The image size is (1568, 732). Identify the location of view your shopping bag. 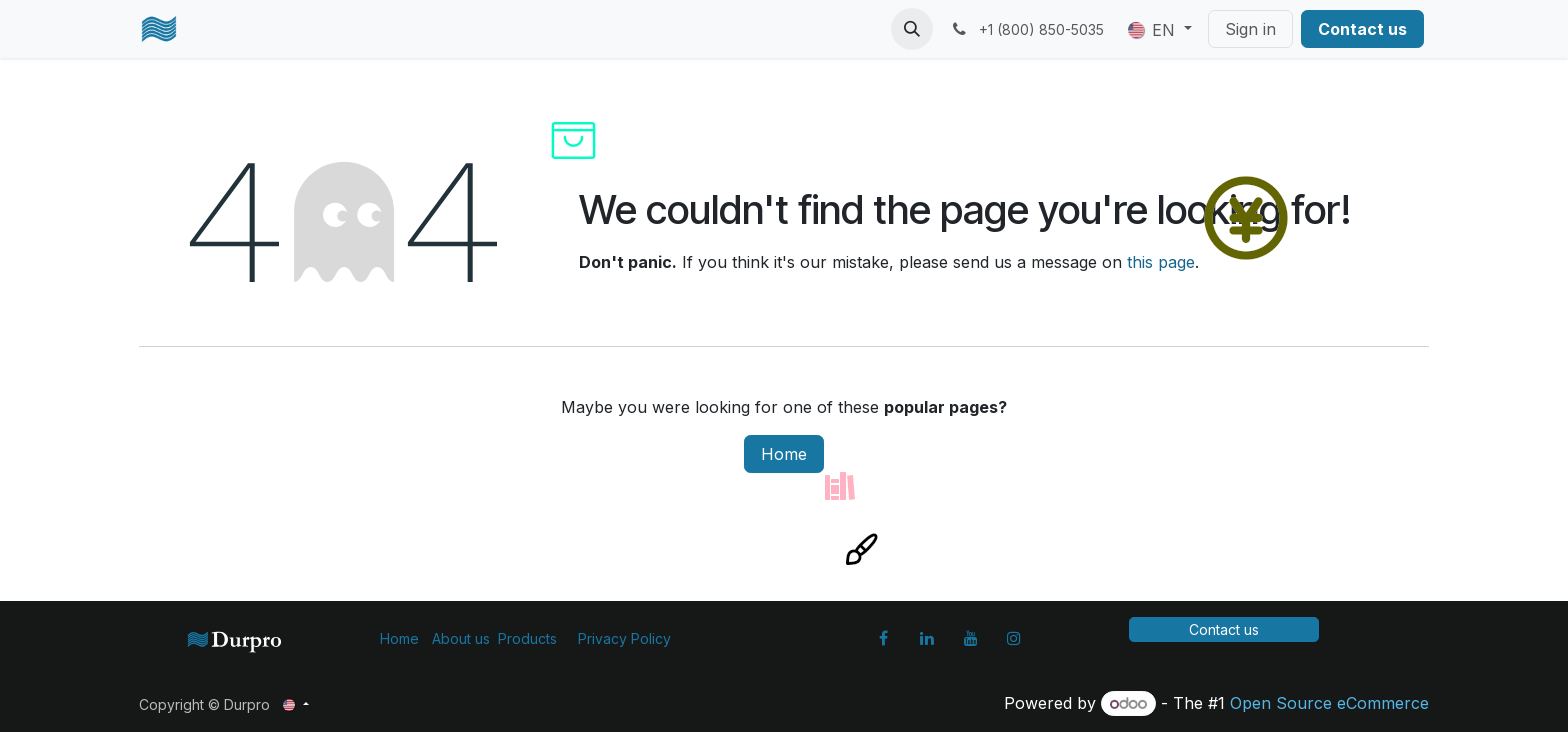
(573, 140).